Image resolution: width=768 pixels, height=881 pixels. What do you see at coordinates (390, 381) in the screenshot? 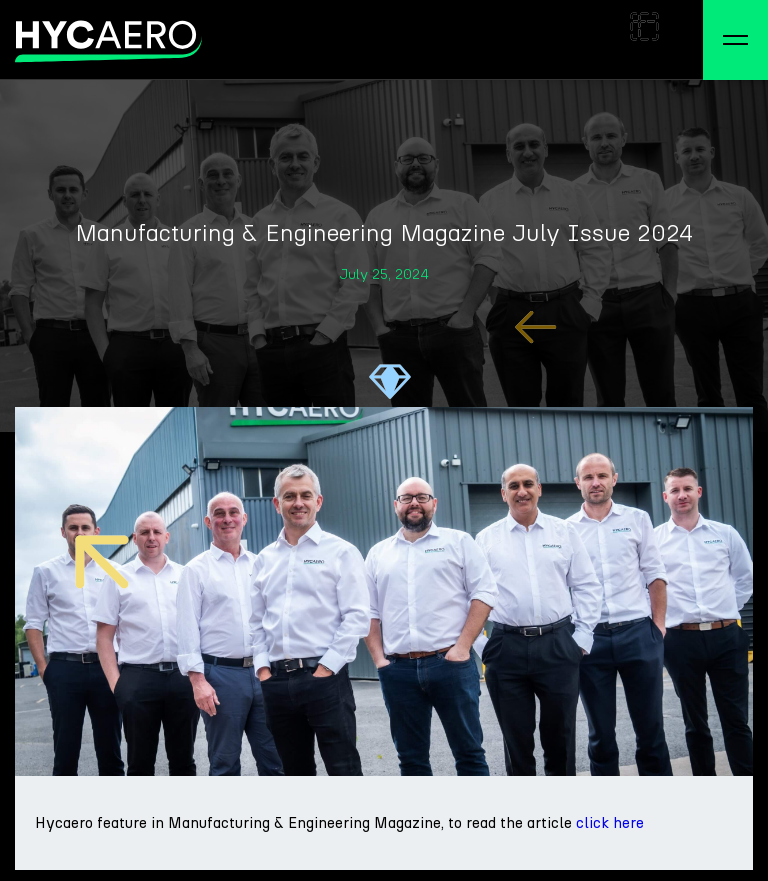
I see `open Sketch design application` at bounding box center [390, 381].